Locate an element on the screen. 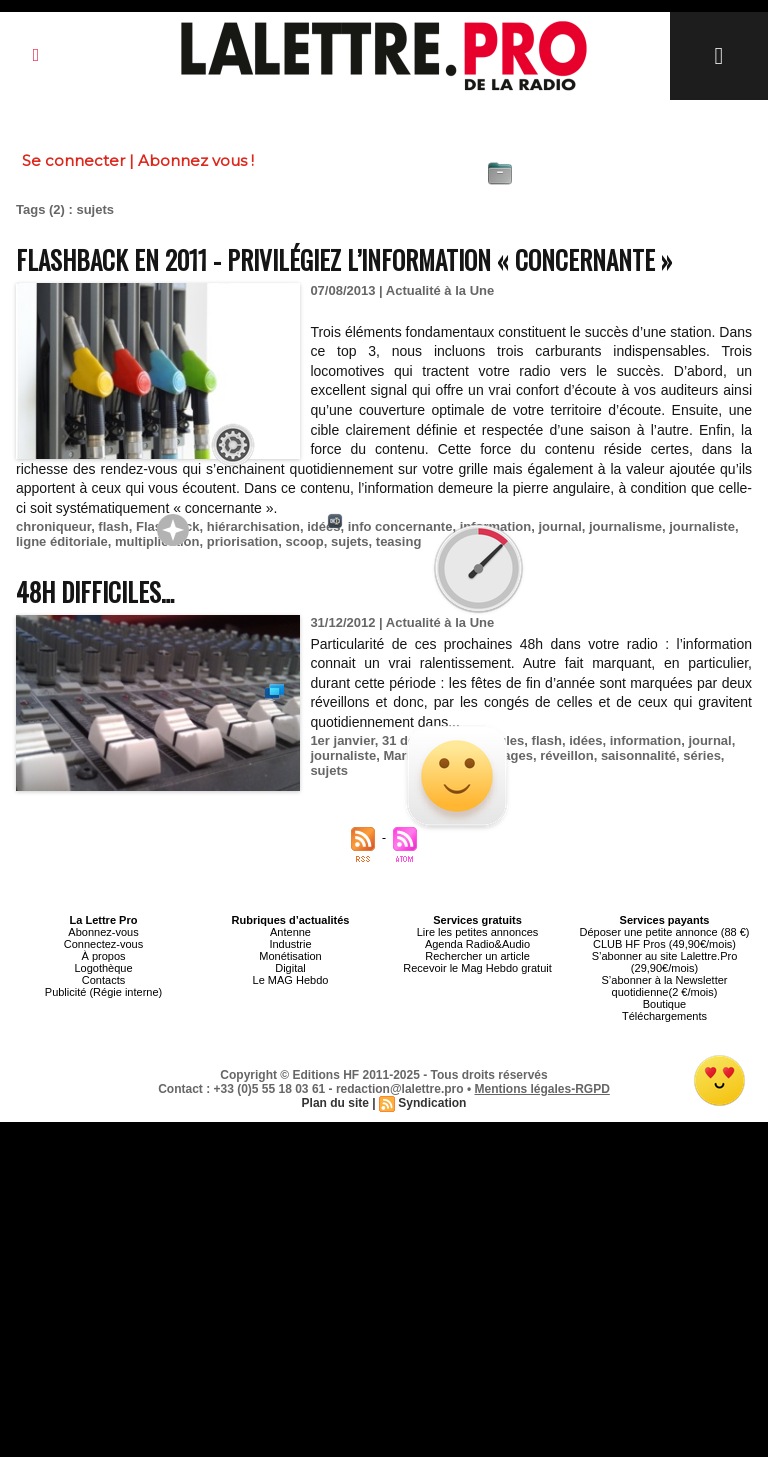 The image size is (768, 1457). customize emoji and emoticon preferences is located at coordinates (457, 776).